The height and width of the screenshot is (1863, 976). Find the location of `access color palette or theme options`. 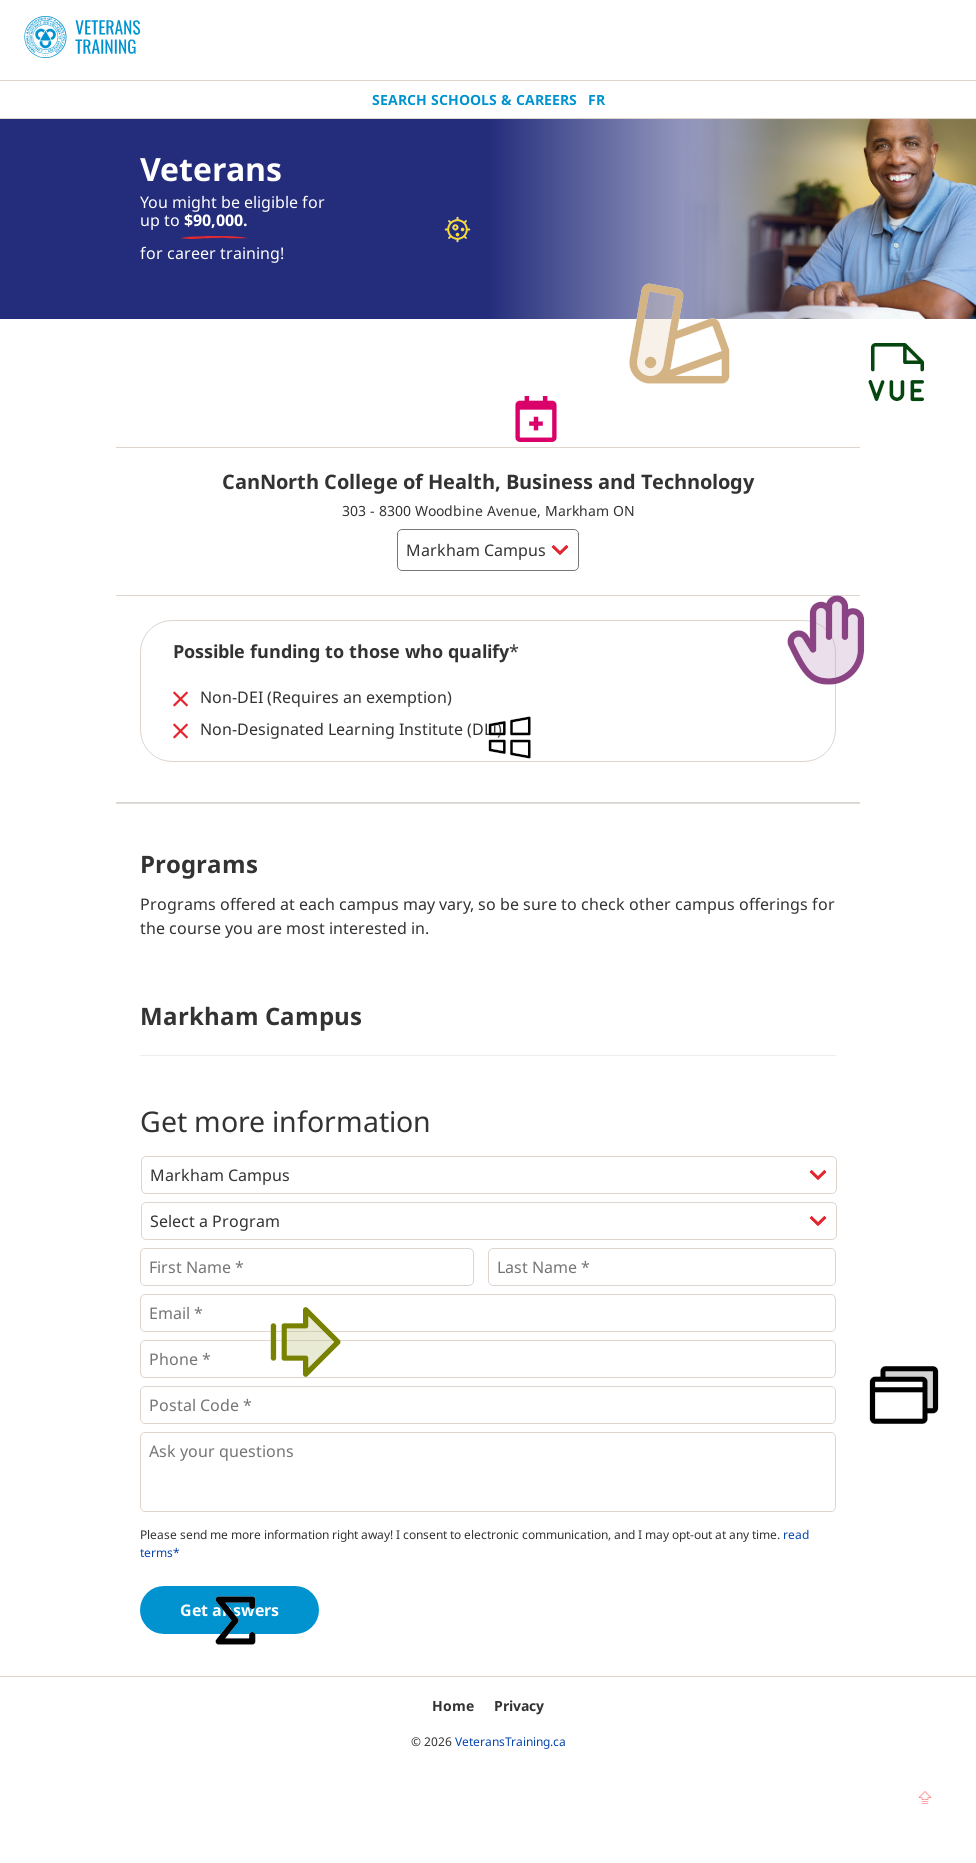

access color palette or theme options is located at coordinates (675, 337).